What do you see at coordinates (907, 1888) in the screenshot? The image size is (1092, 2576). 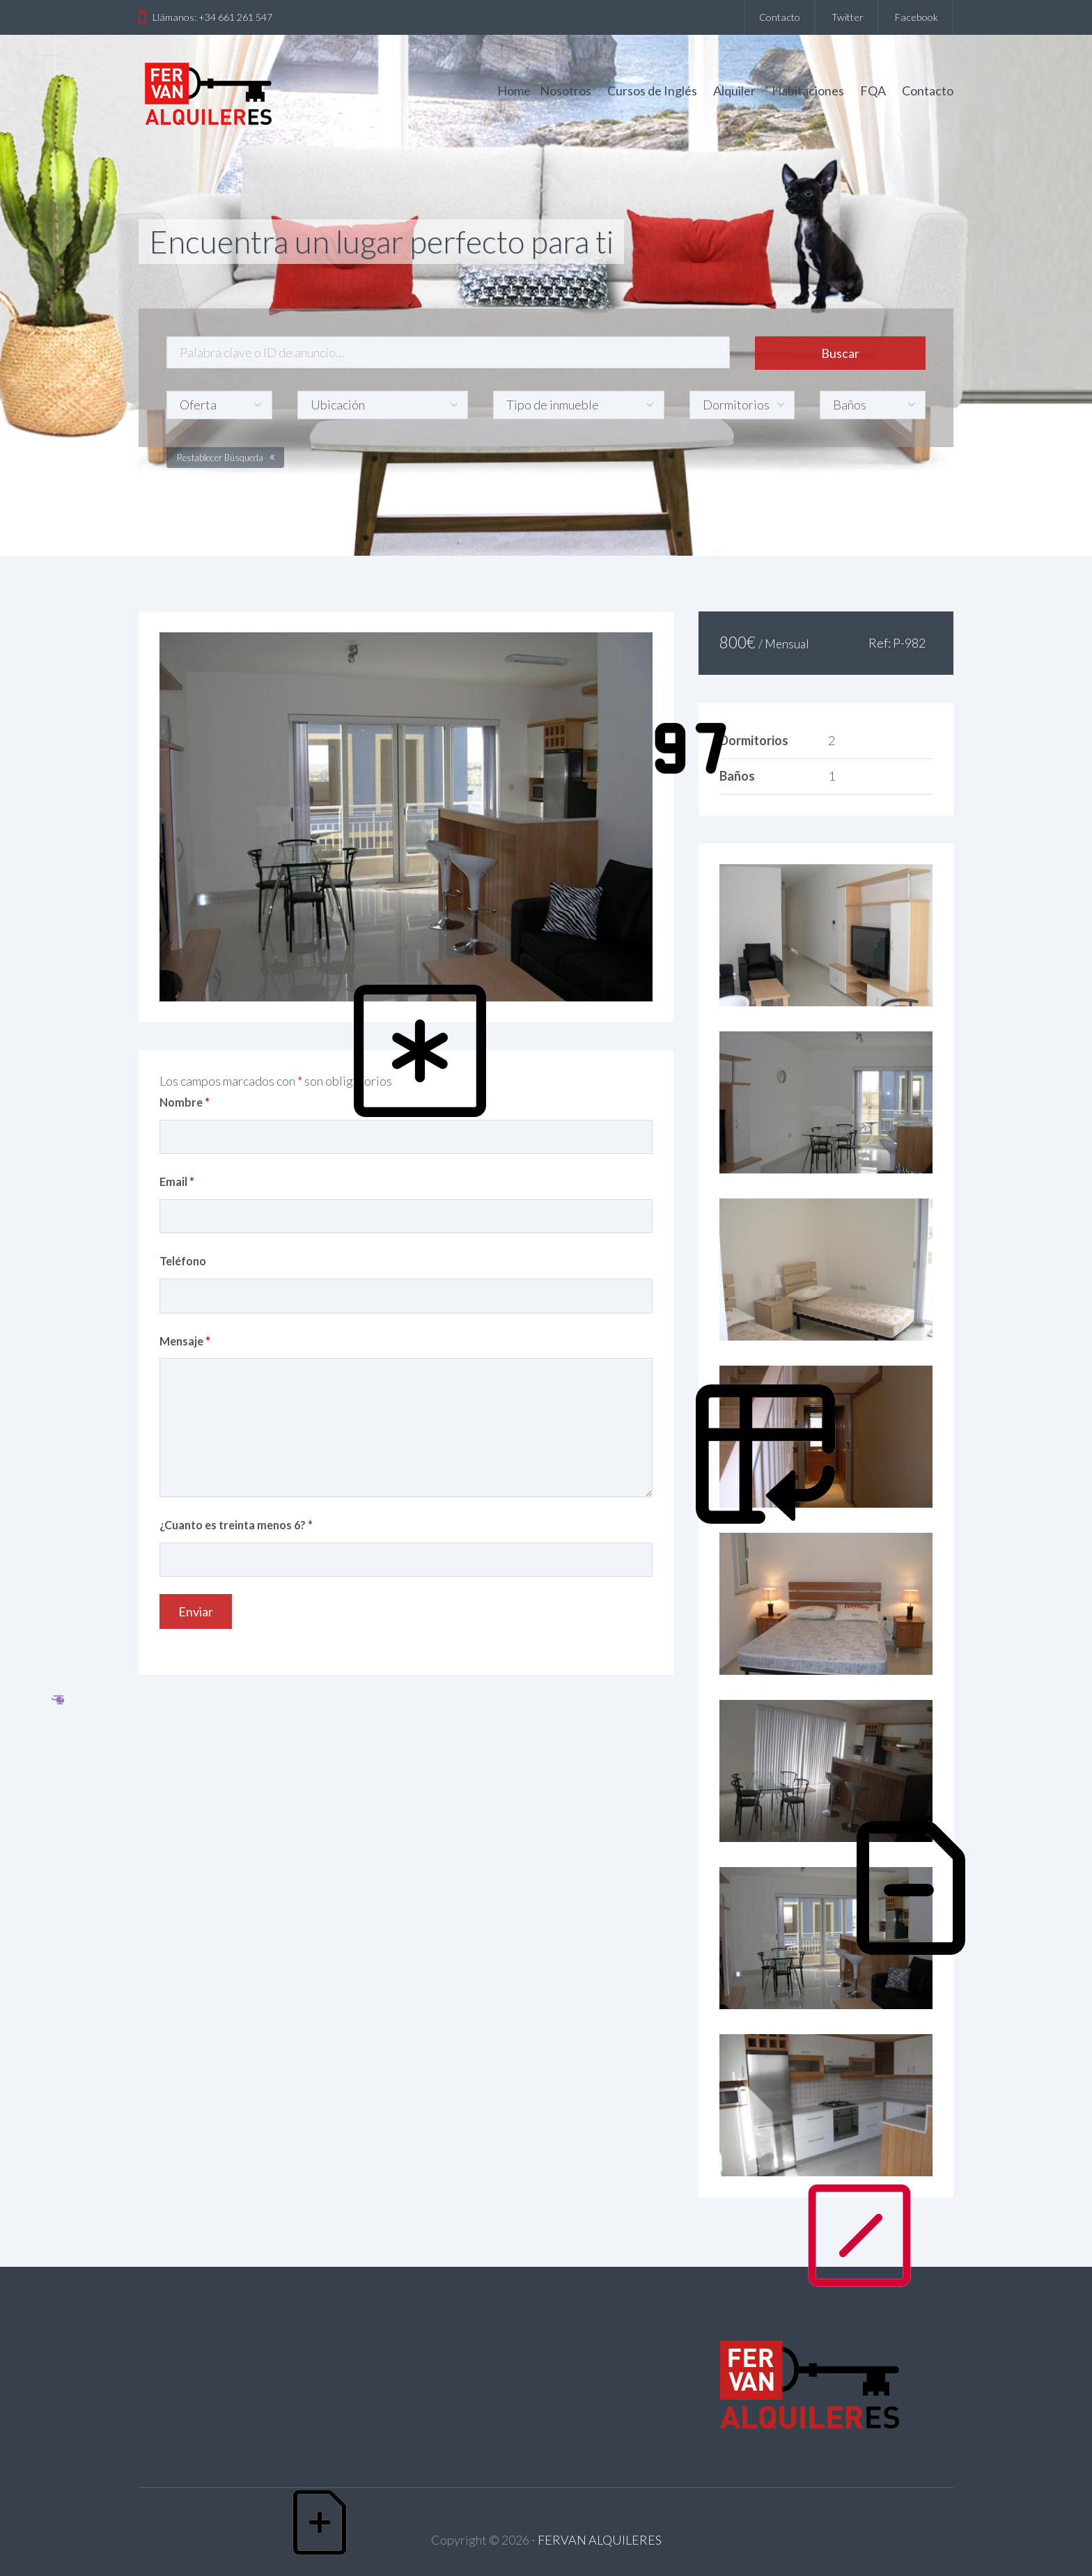 I see `indicates a file has been removed or deleted` at bounding box center [907, 1888].